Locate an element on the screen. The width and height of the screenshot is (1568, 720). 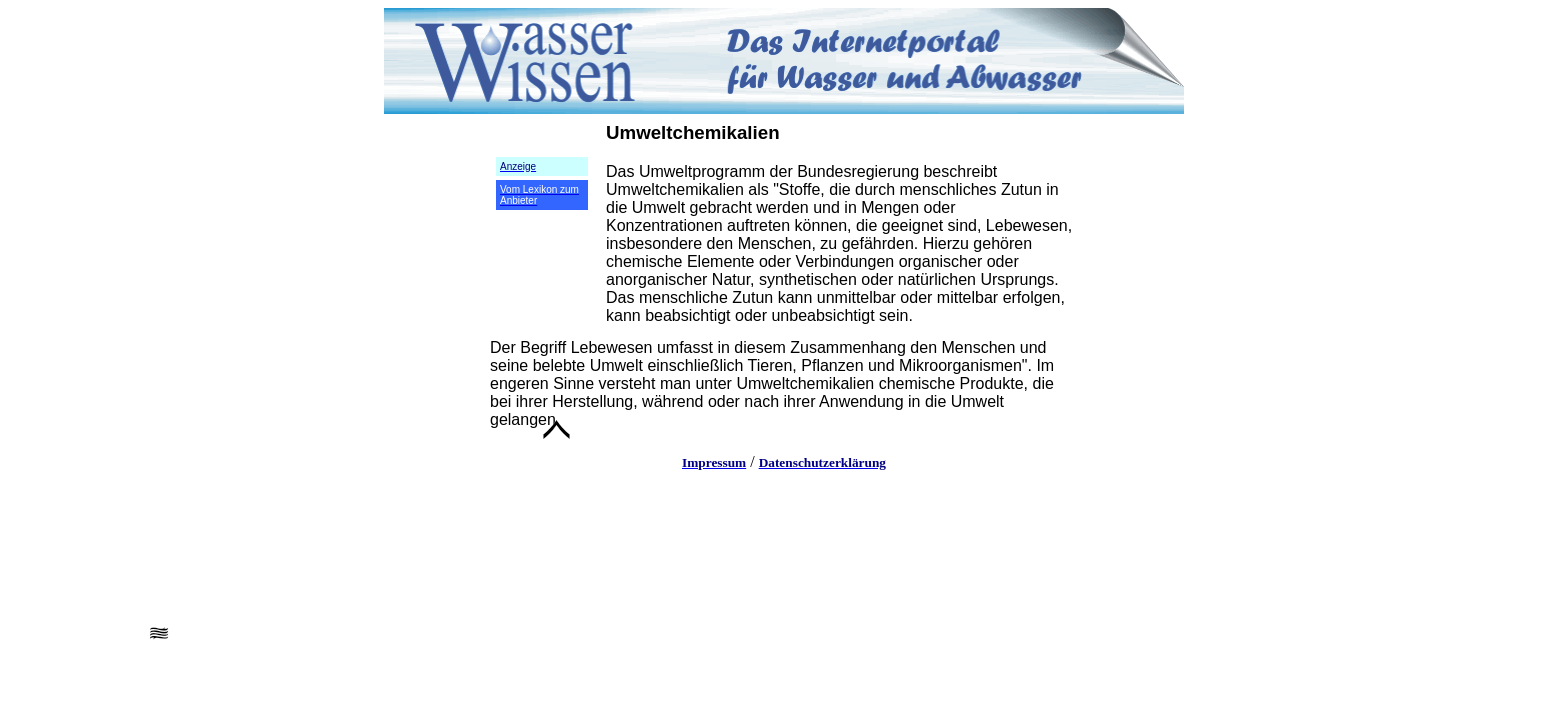
indicates water or ocean-related content is located at coordinates (159, 633).